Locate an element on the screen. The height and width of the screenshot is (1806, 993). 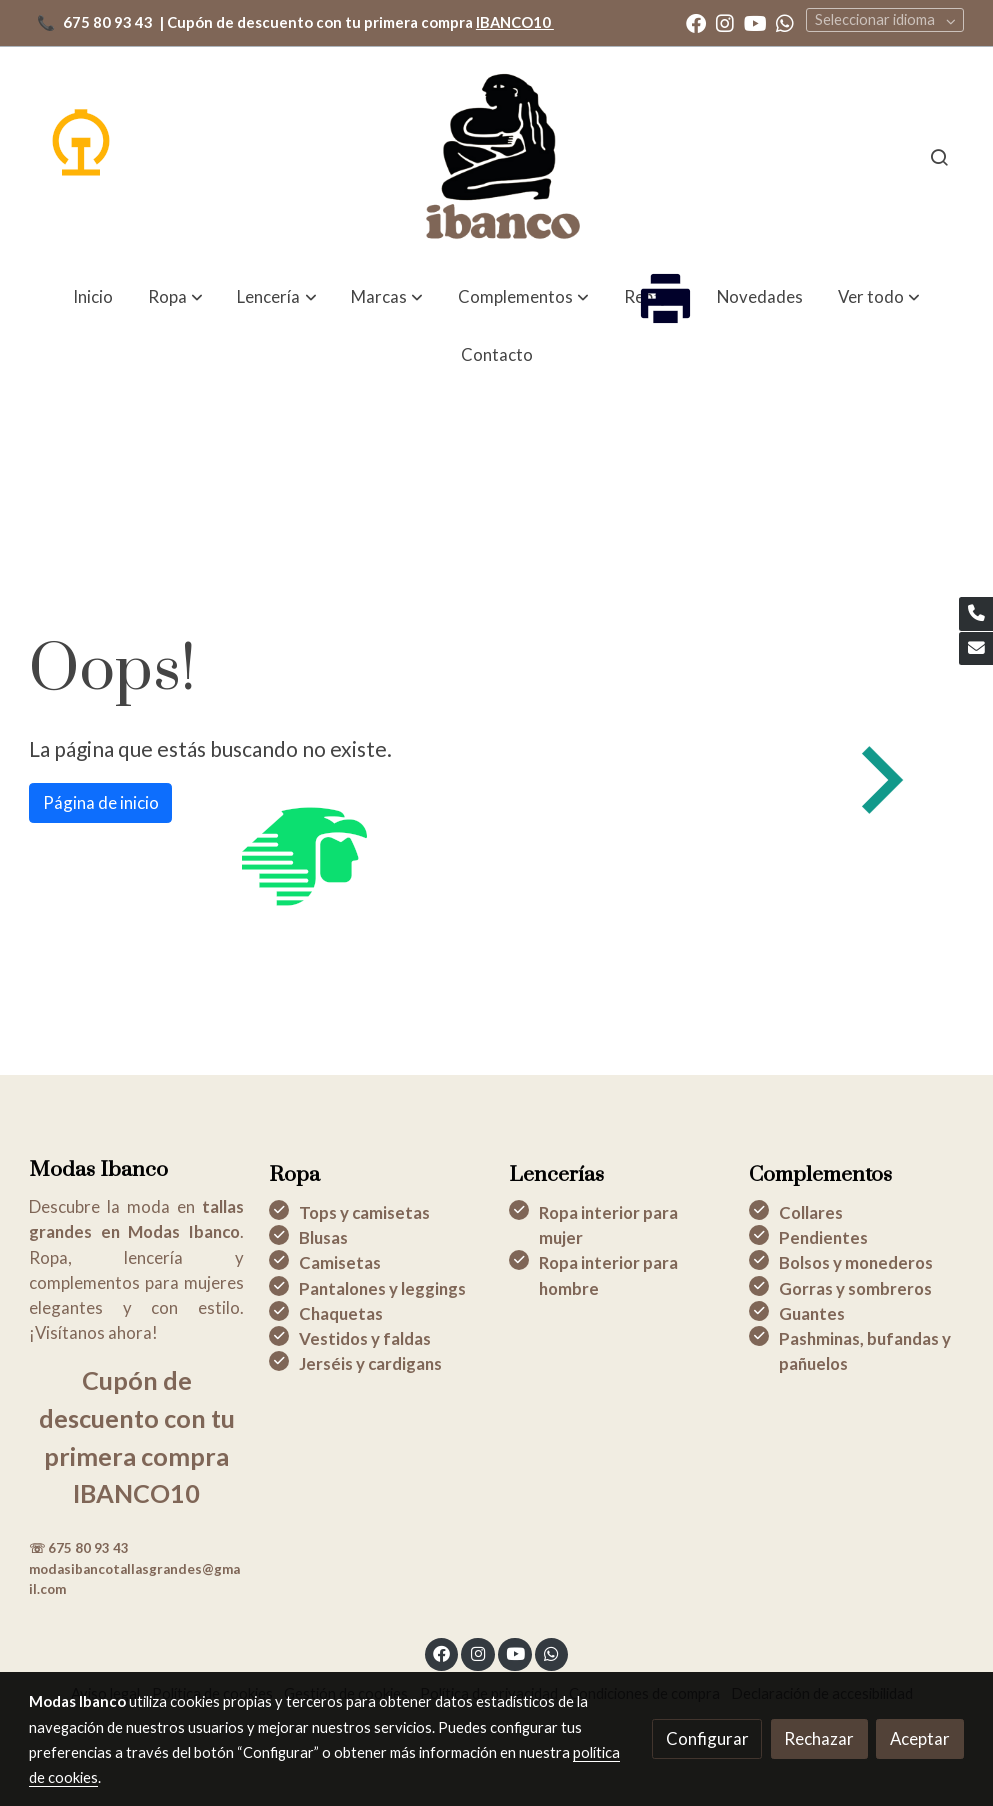
aeromexico airline logo is located at coordinates (304, 856).